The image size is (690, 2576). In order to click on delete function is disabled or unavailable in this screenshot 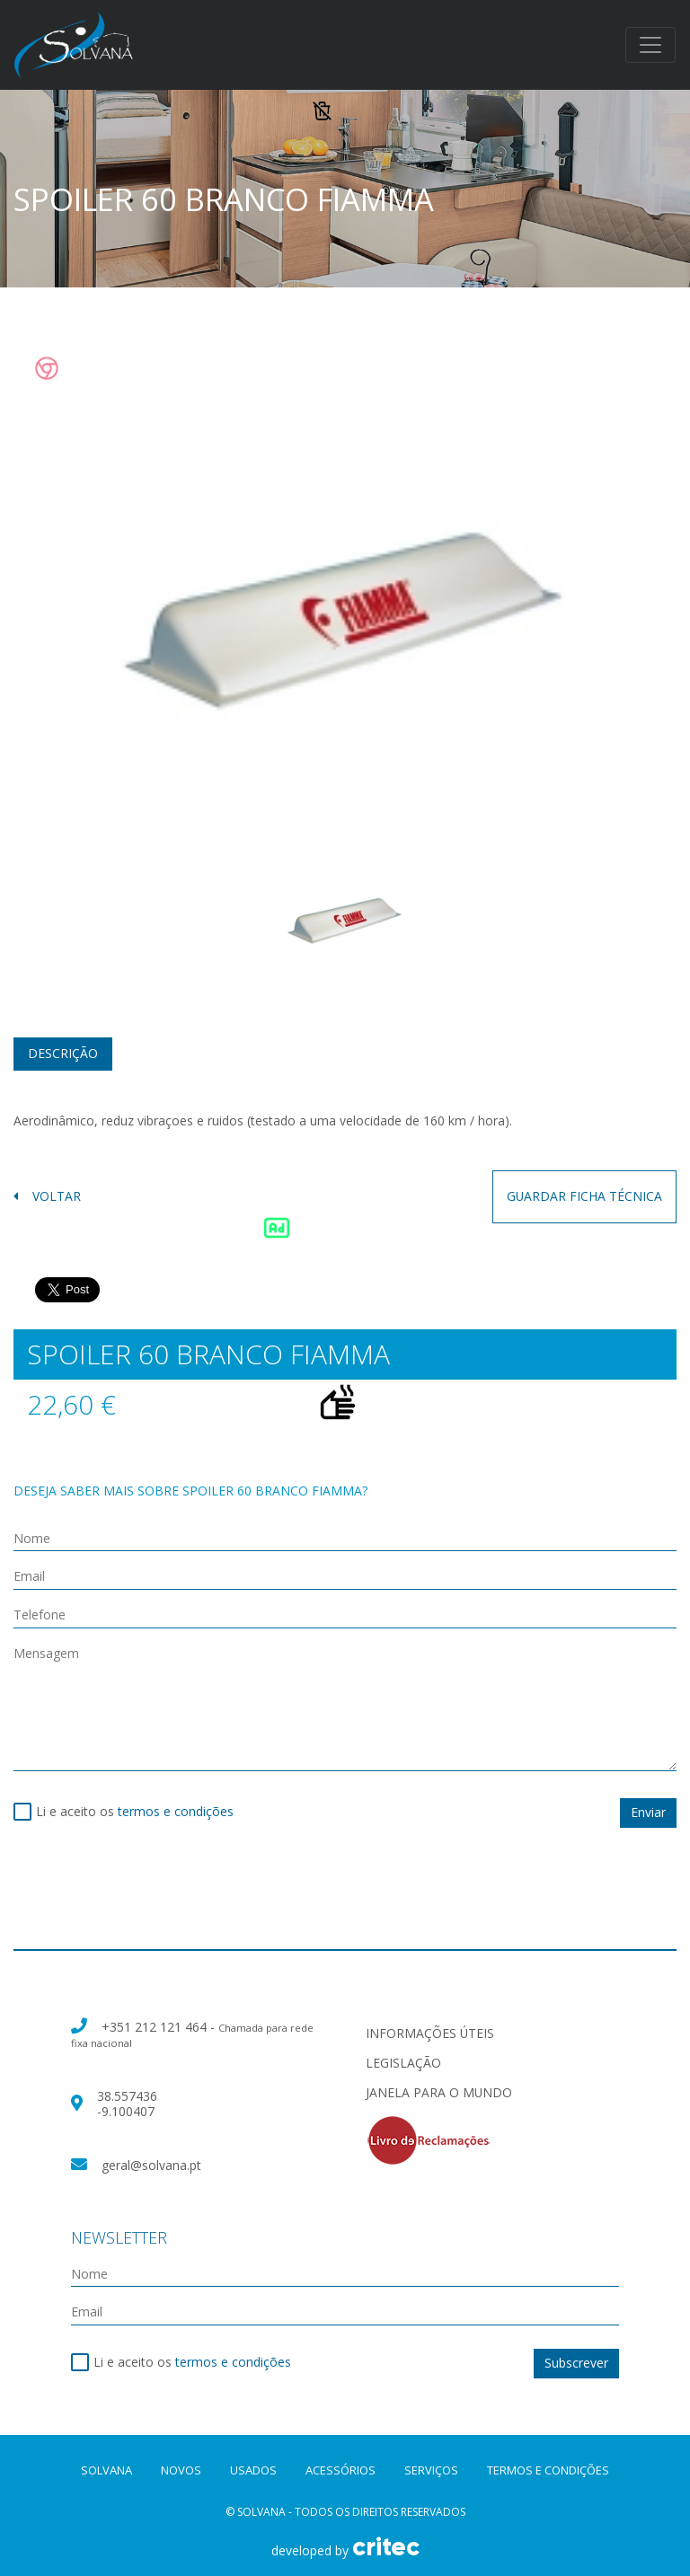, I will do `click(322, 110)`.